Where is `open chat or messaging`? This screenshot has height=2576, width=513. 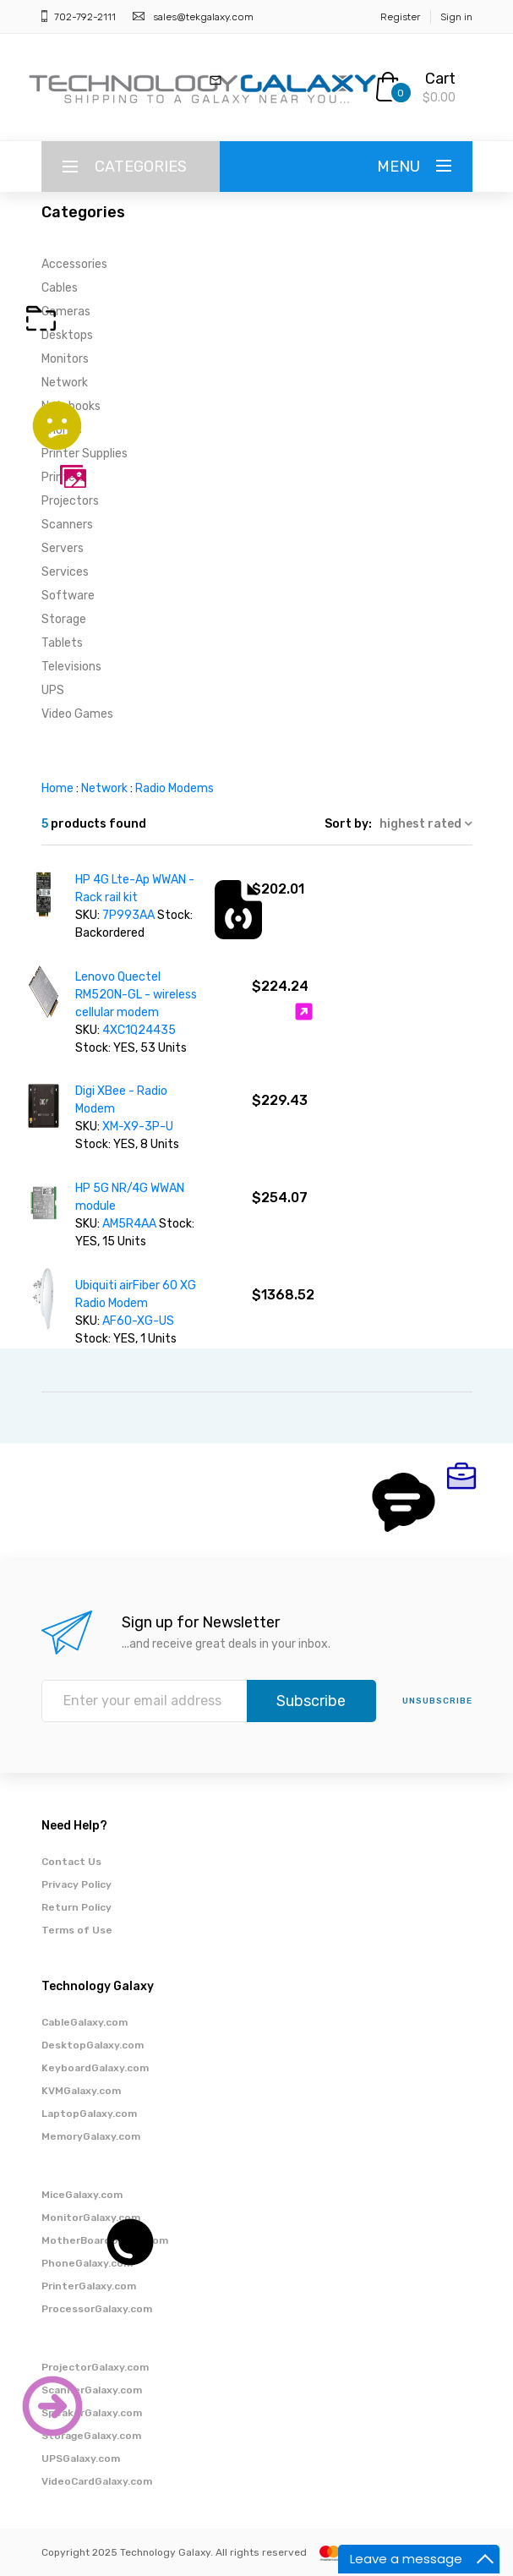 open chat or messaging is located at coordinates (402, 1502).